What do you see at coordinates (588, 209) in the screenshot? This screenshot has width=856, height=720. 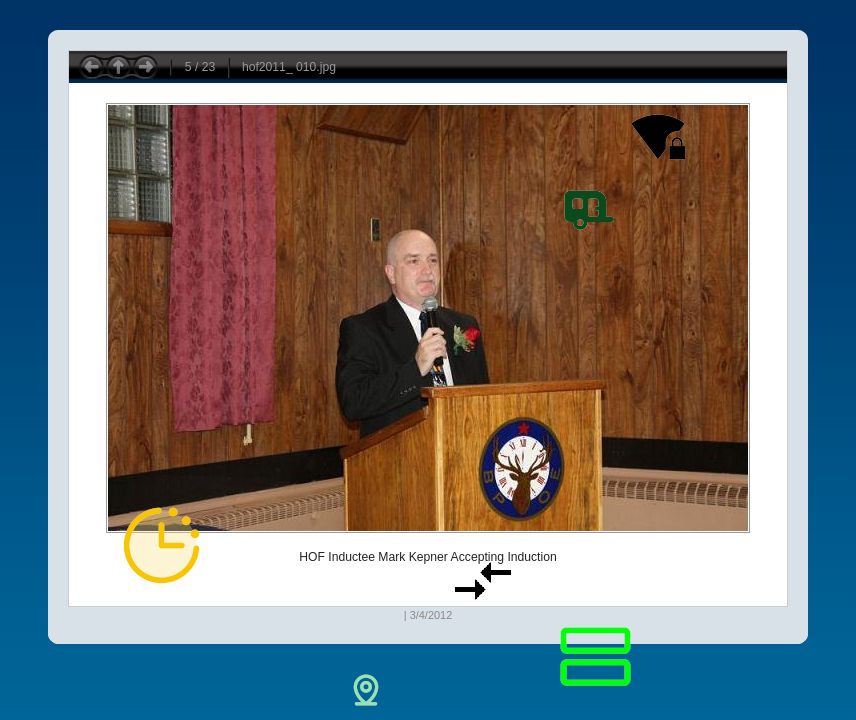 I see `browse caravan or RV rental options` at bounding box center [588, 209].